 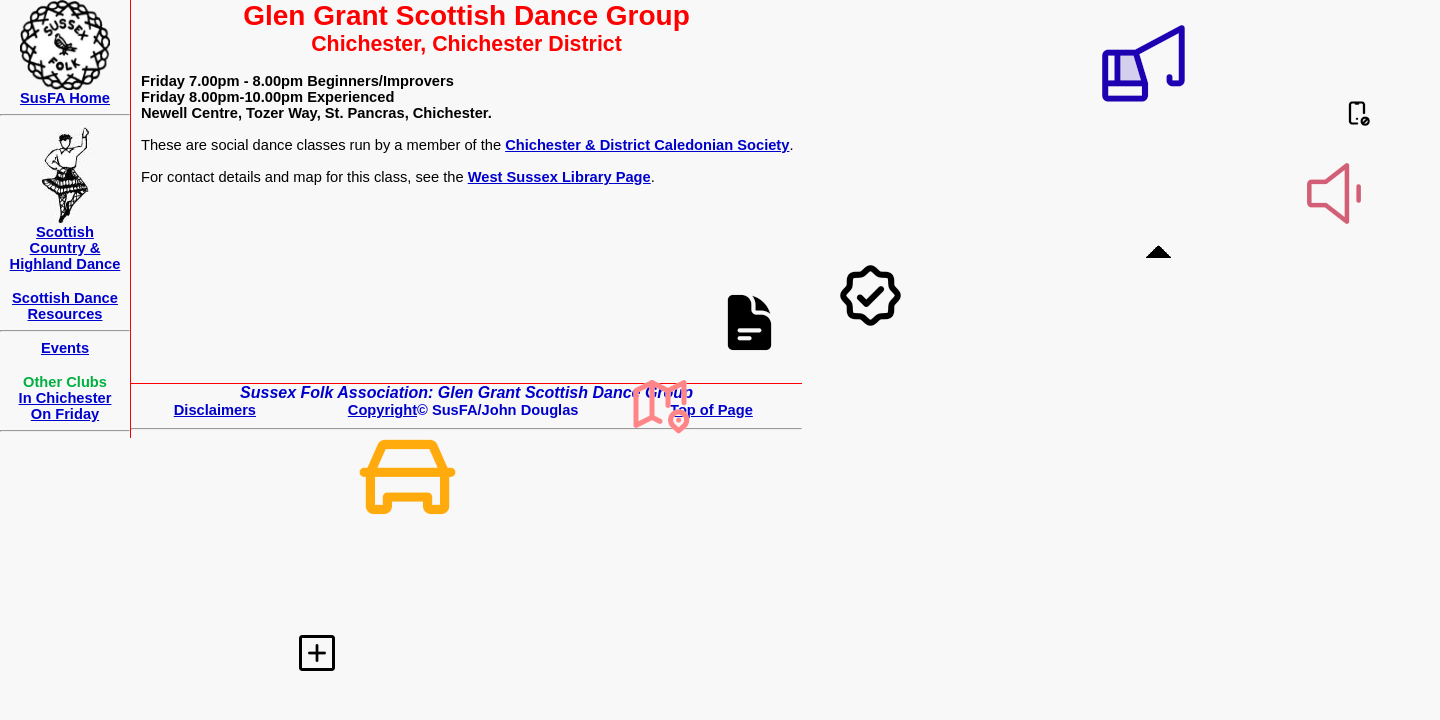 I want to click on cancel mobile device connection, so click(x=1357, y=113).